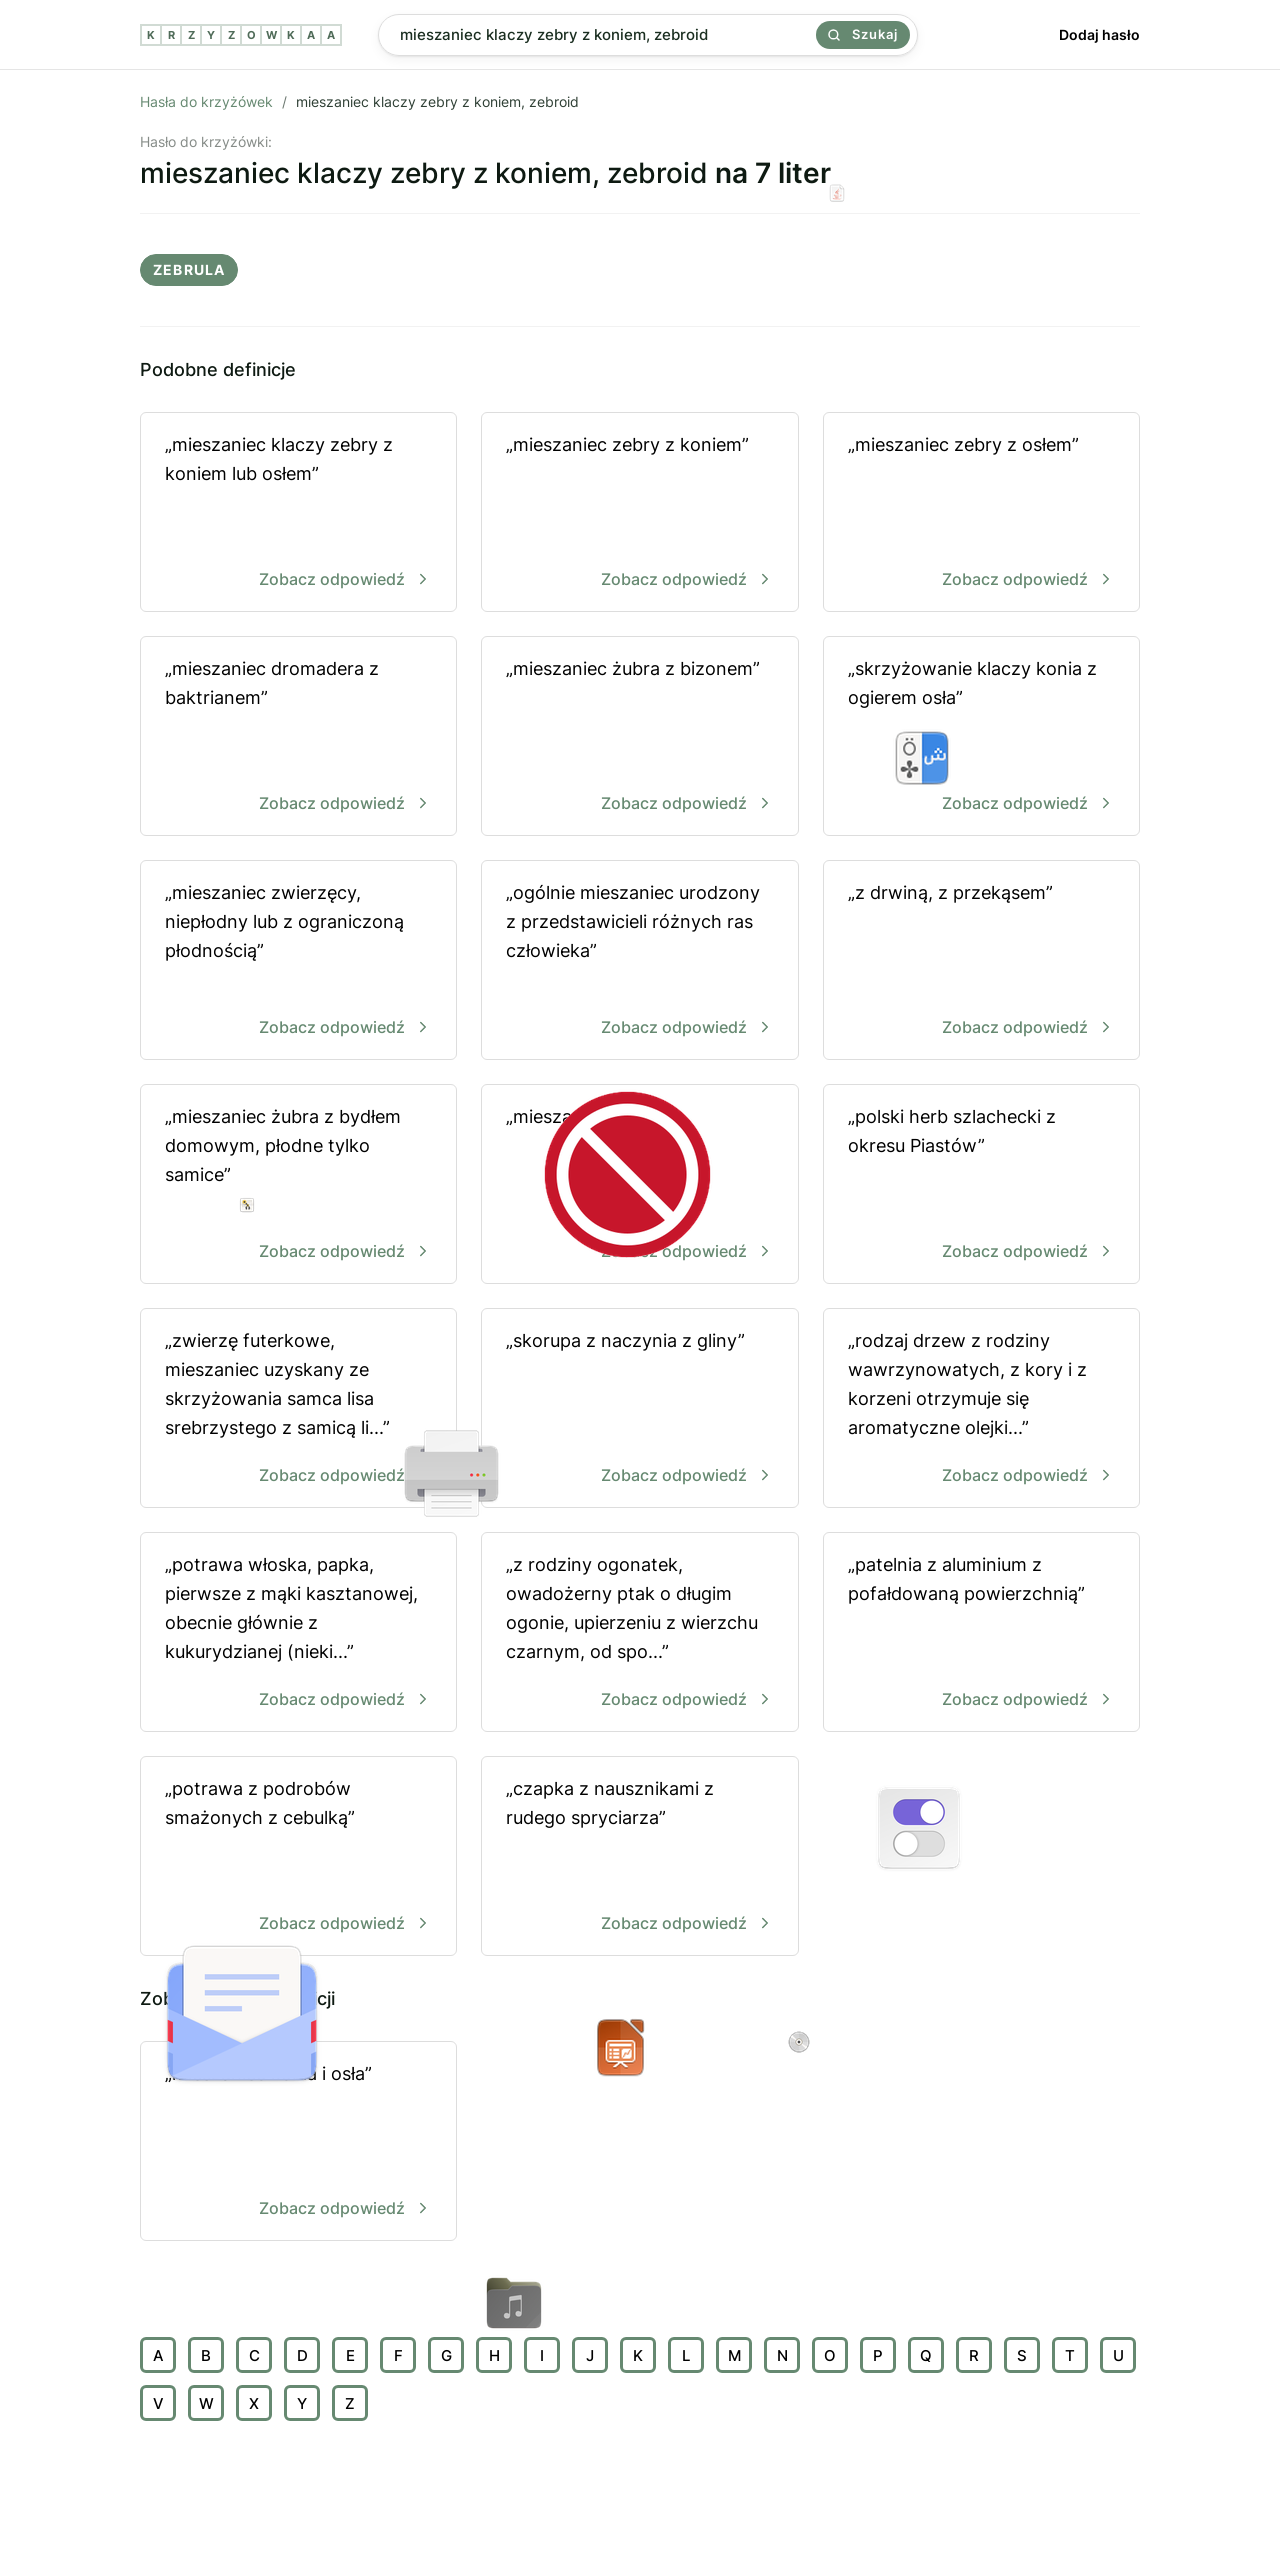 Image resolution: width=1280 pixels, height=2550 pixels. What do you see at coordinates (247, 1205) in the screenshot?
I see `open GNOME Builder development environment` at bounding box center [247, 1205].